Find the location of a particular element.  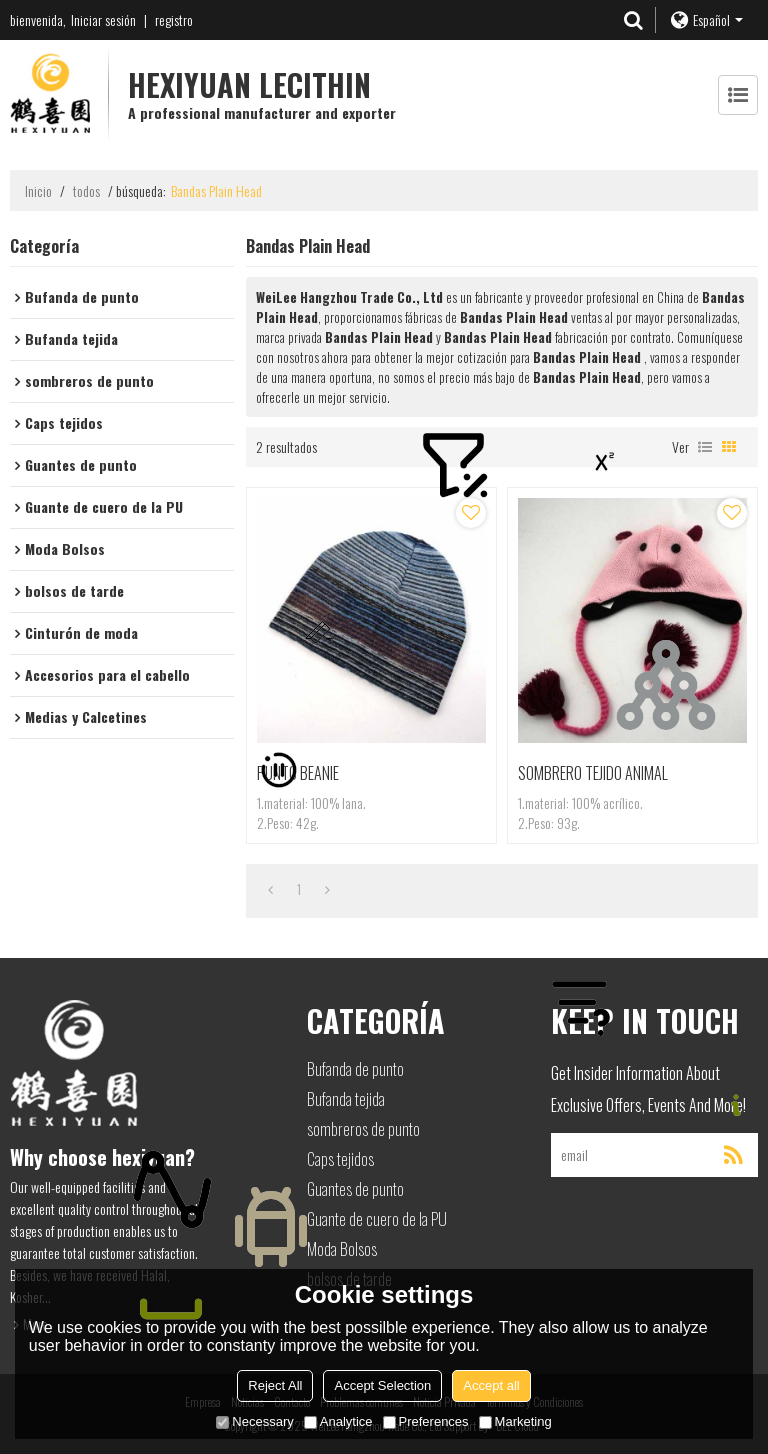

view more information about this item is located at coordinates (736, 1104).